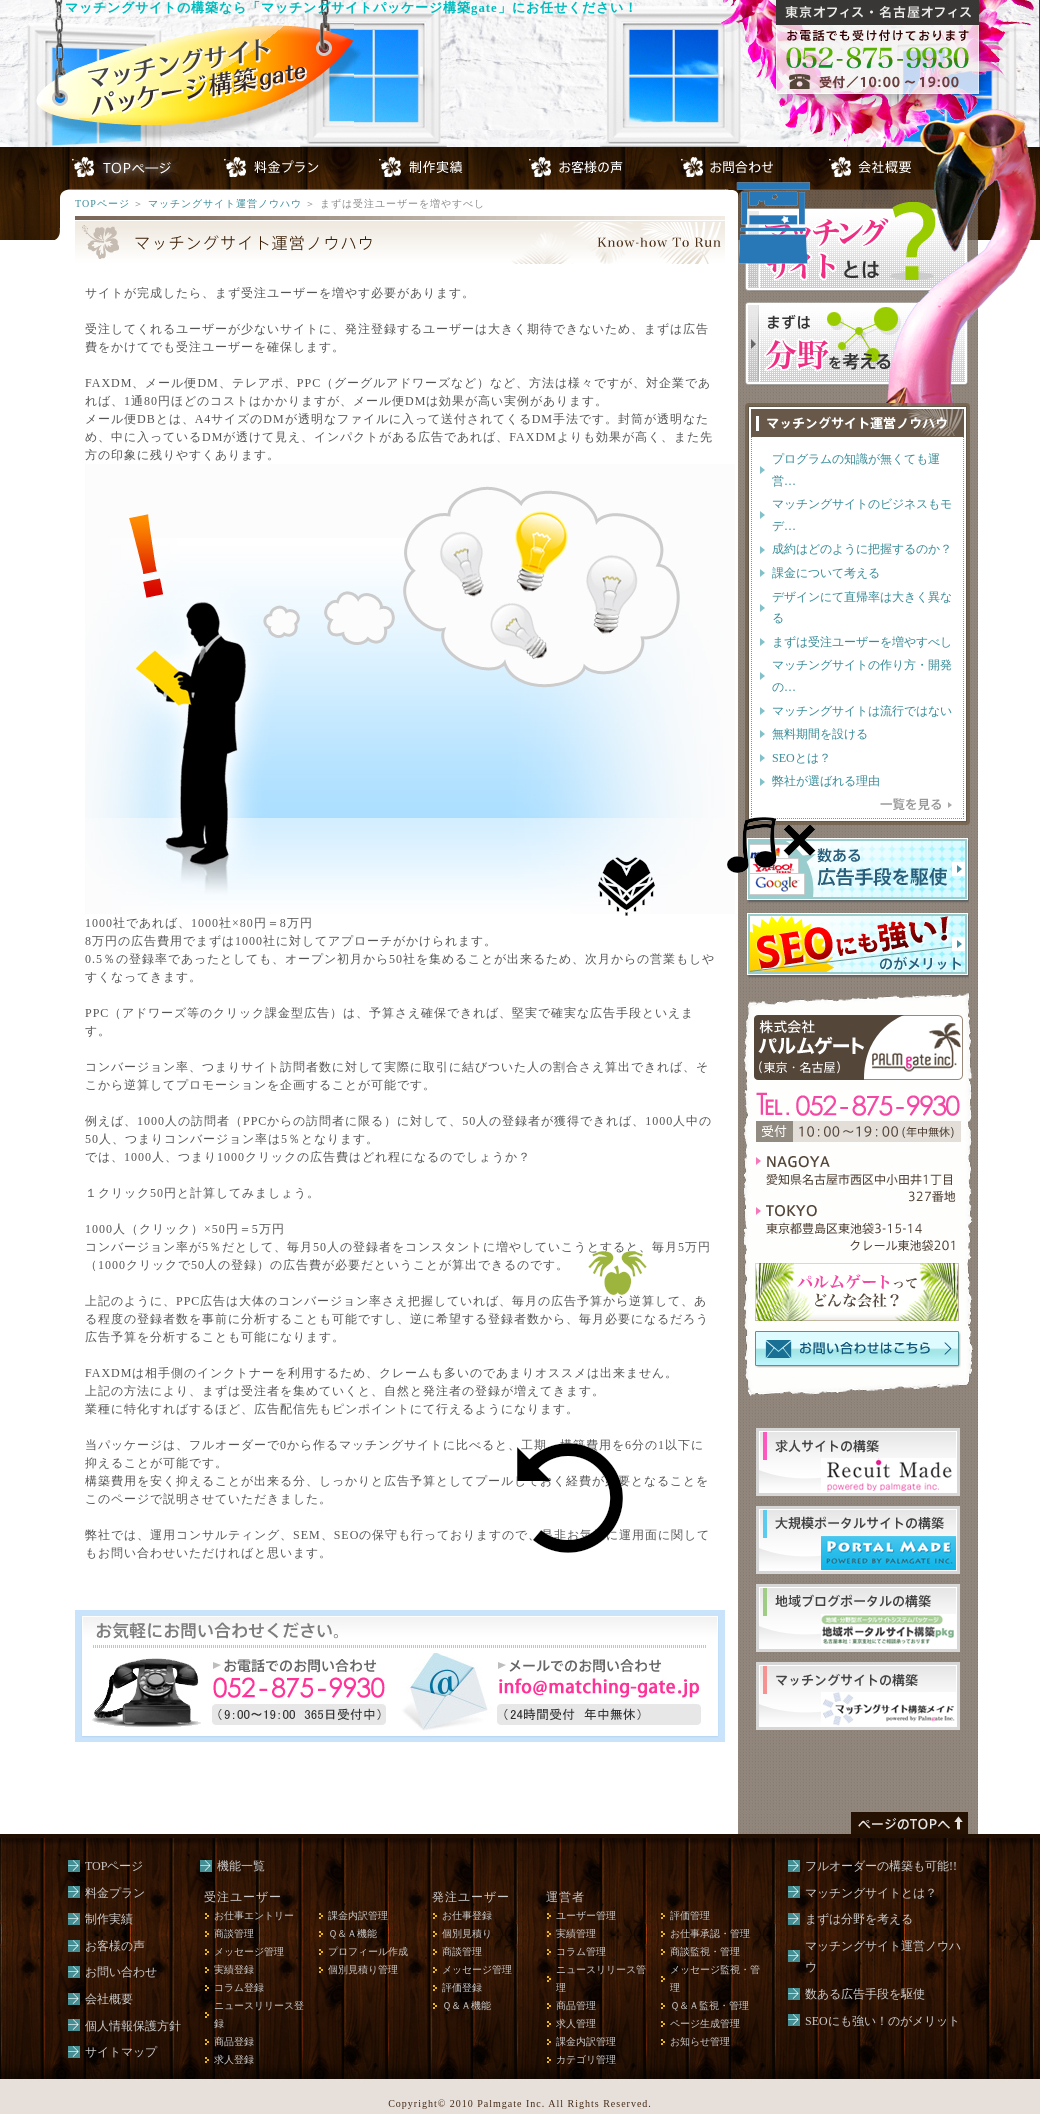  I want to click on access bunker or shelter location, so click(773, 223).